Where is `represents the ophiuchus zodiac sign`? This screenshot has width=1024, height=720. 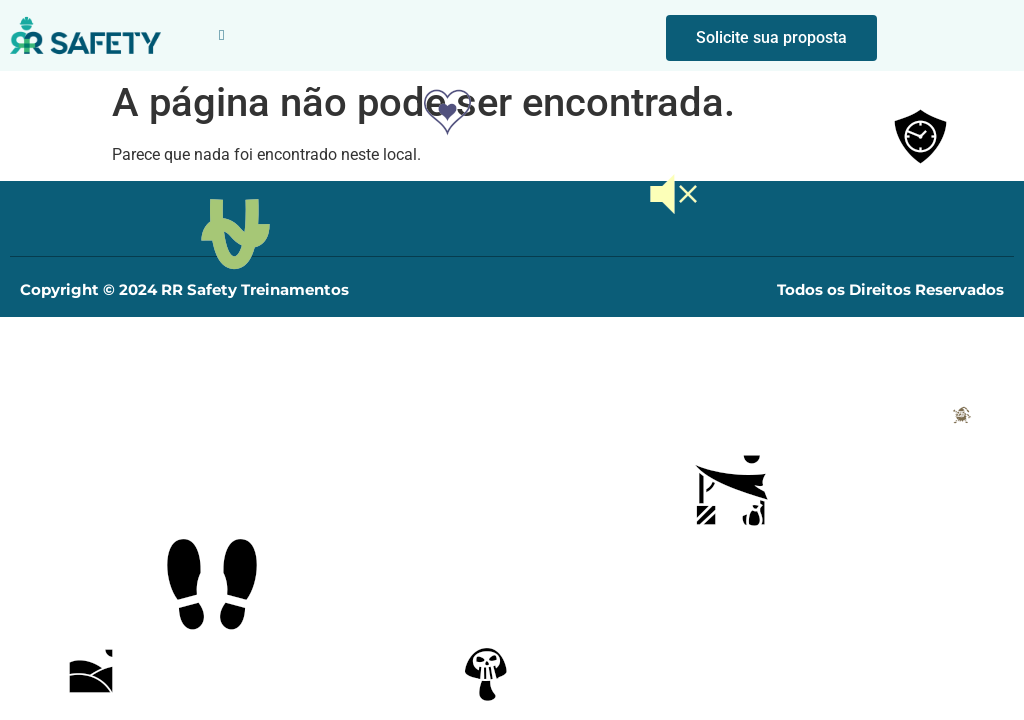 represents the ophiuchus zodiac sign is located at coordinates (235, 233).